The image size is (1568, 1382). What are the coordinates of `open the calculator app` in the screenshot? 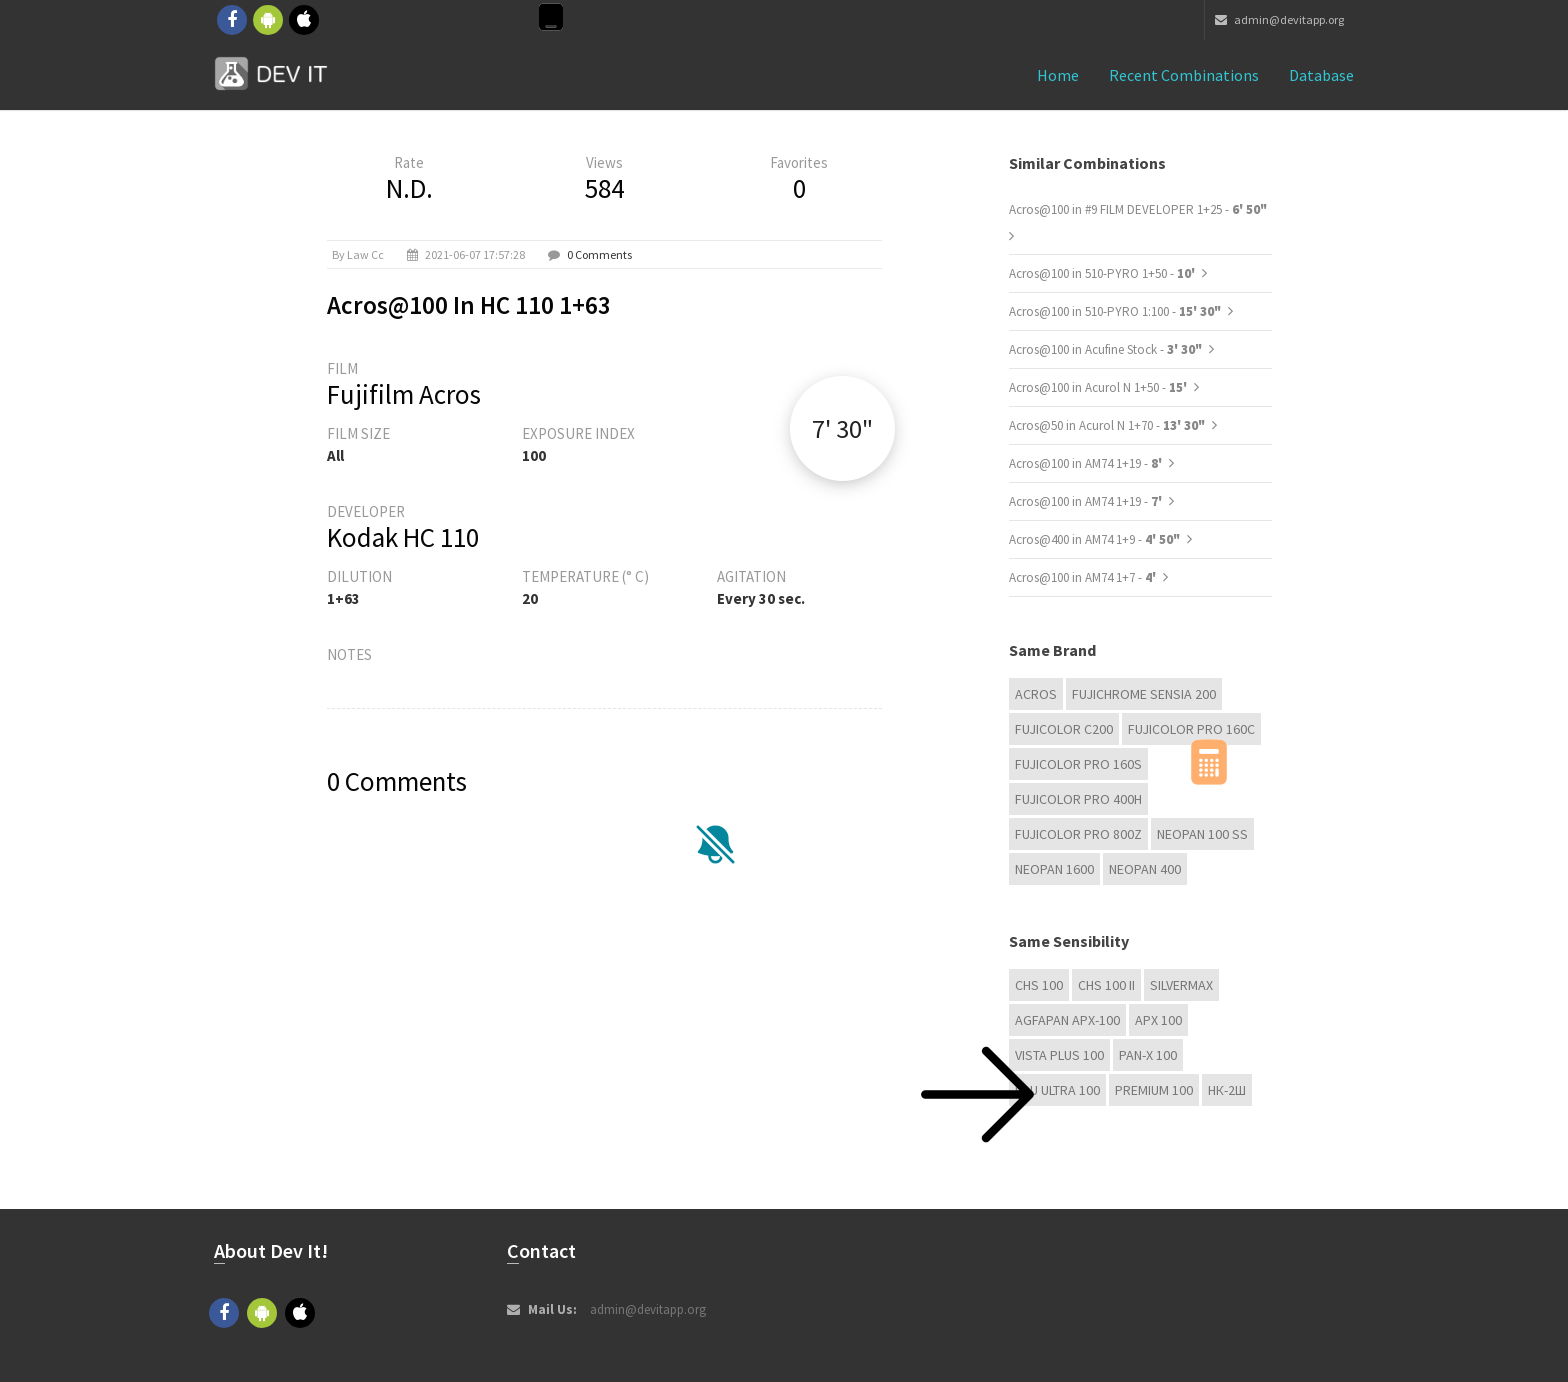 It's located at (1209, 762).